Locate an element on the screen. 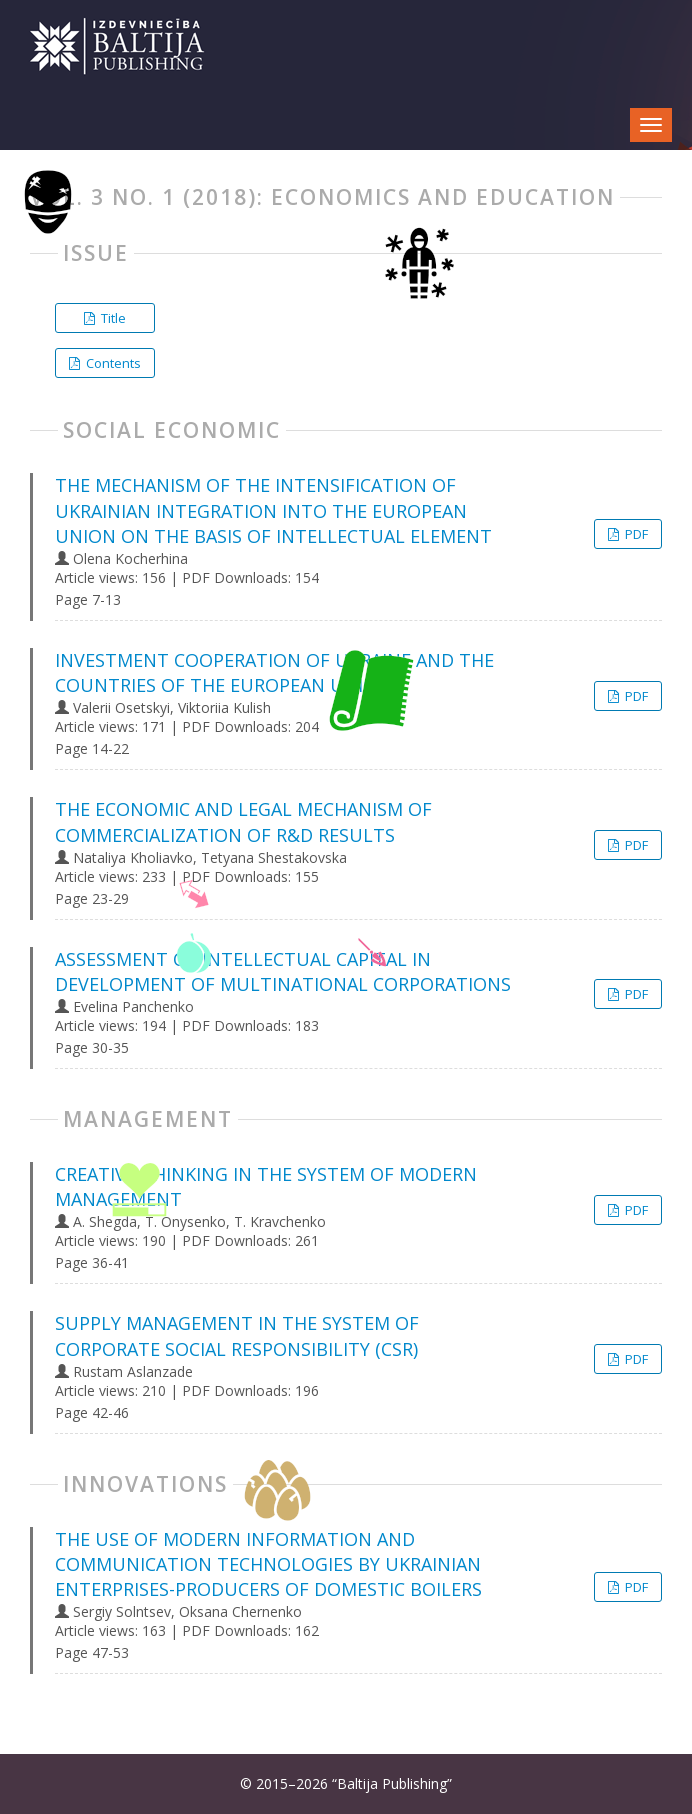 Image resolution: width=692 pixels, height=1814 pixels. view fabric or textile inventory is located at coordinates (371, 690).